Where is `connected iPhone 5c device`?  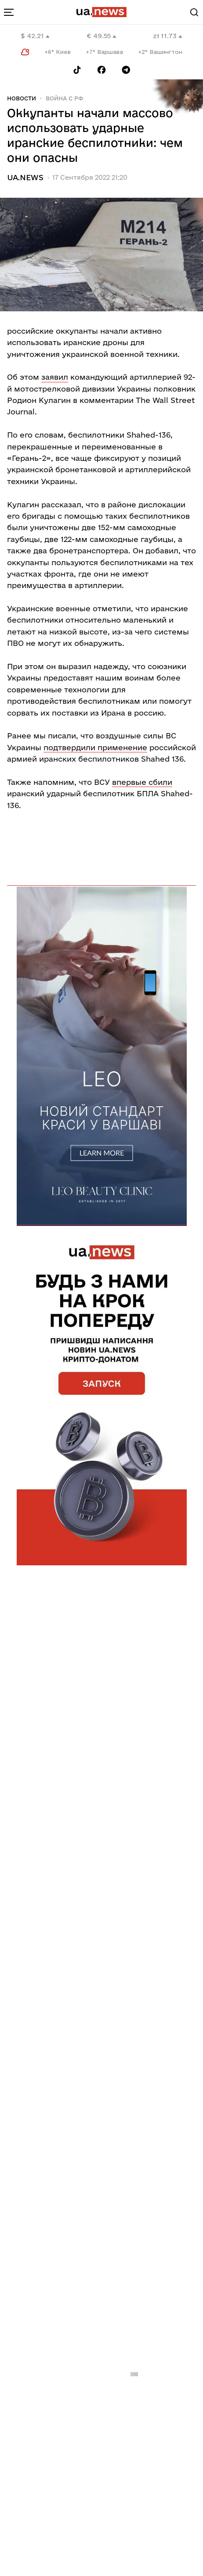 connected iPhone 5c device is located at coordinates (150, 983).